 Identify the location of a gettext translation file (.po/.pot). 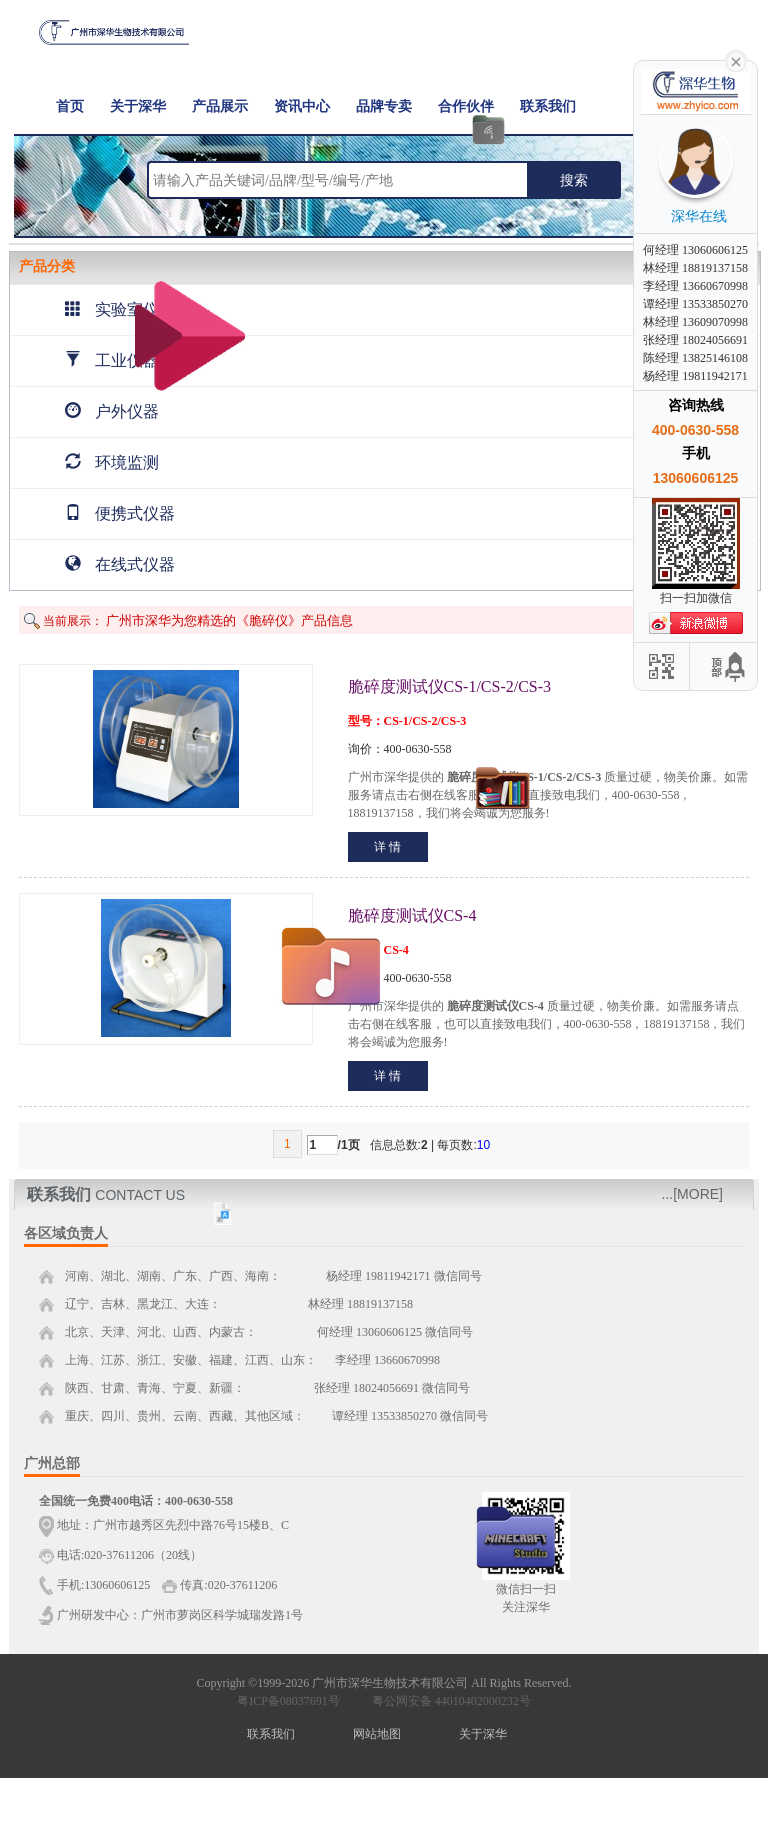
(222, 1214).